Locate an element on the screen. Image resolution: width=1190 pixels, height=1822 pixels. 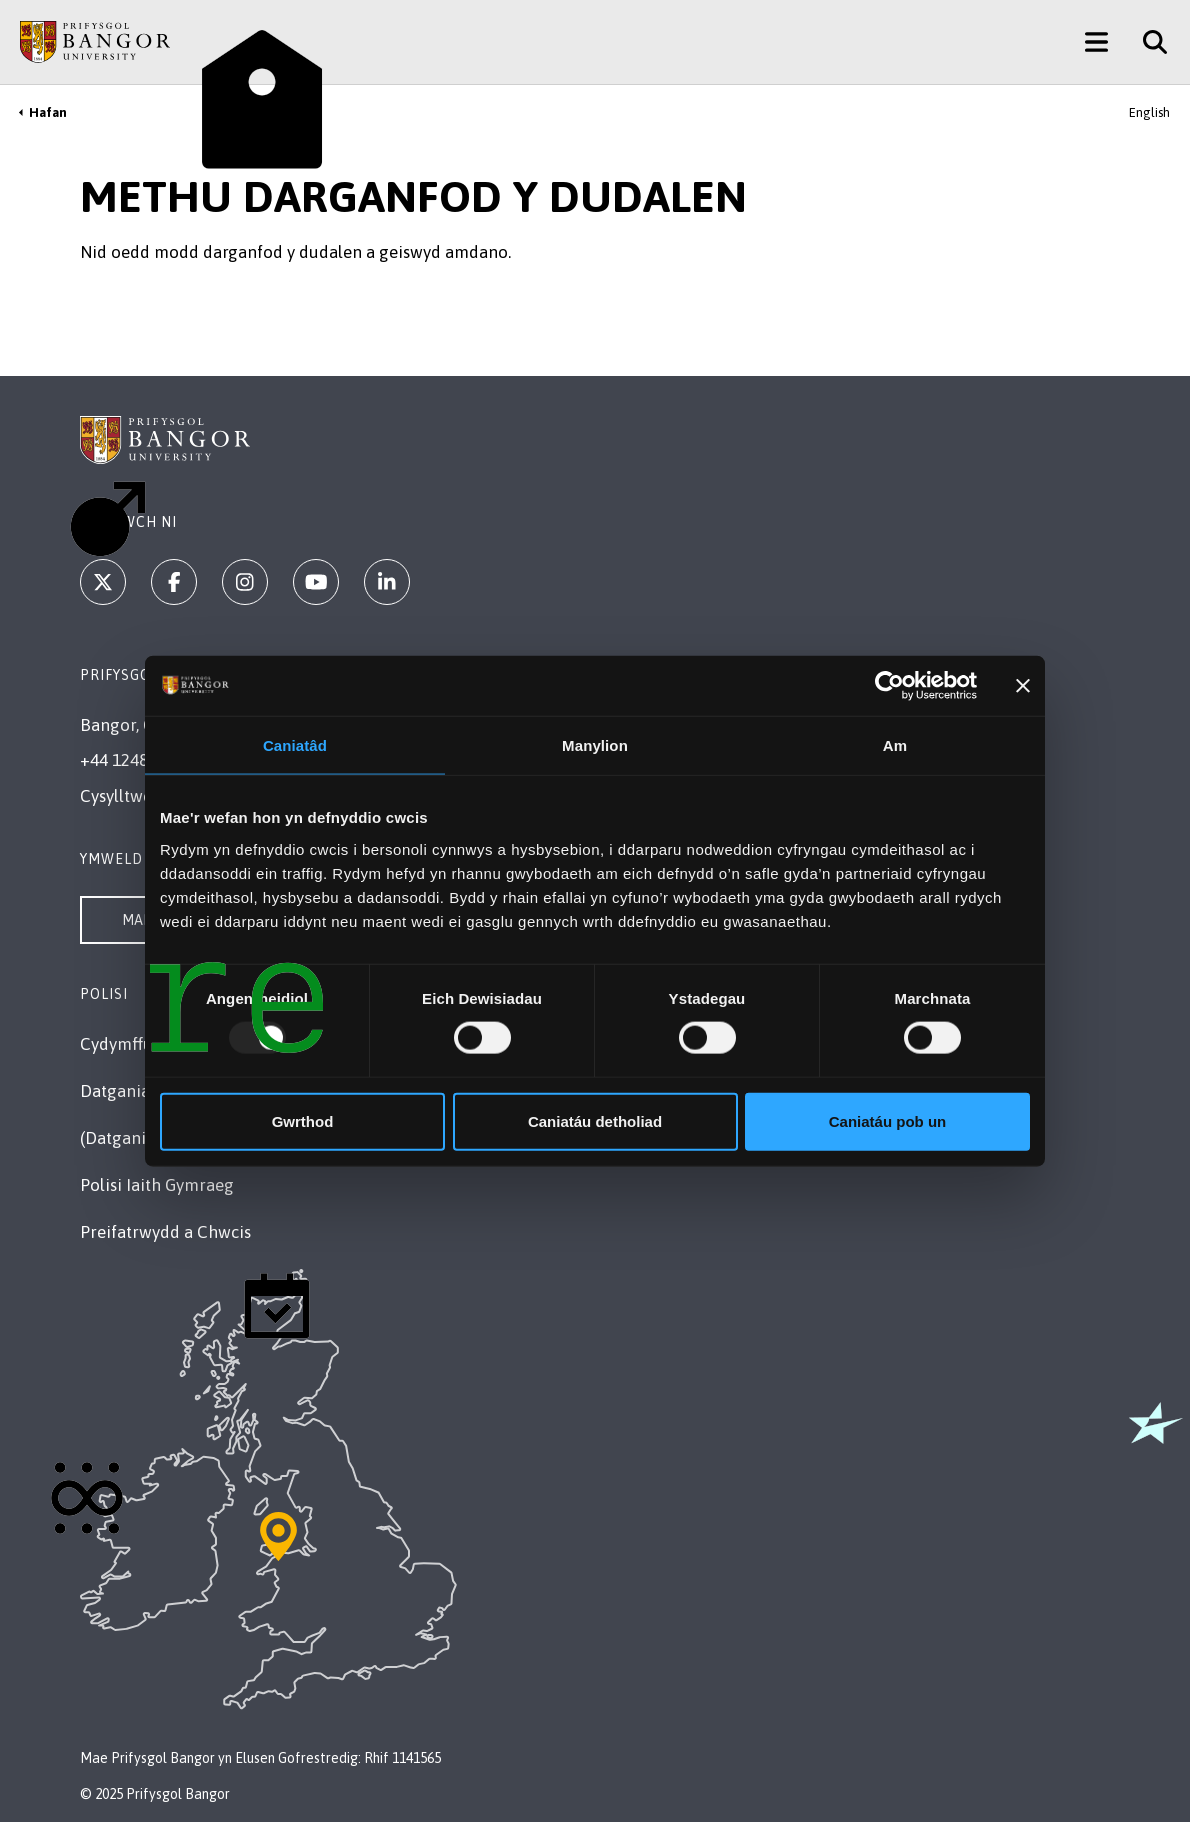
navigate to home screen is located at coordinates (262, 102).